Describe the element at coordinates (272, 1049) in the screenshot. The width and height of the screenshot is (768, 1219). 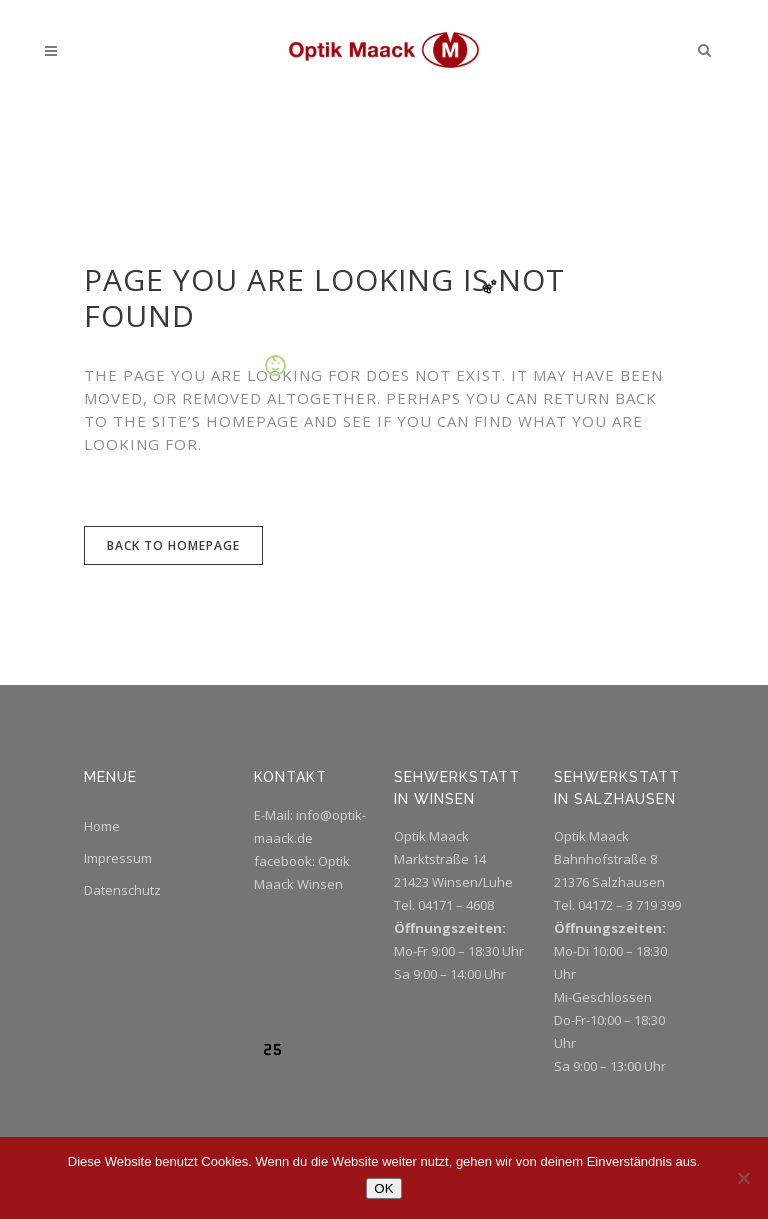
I see `indicates 25 items or notifications` at that location.